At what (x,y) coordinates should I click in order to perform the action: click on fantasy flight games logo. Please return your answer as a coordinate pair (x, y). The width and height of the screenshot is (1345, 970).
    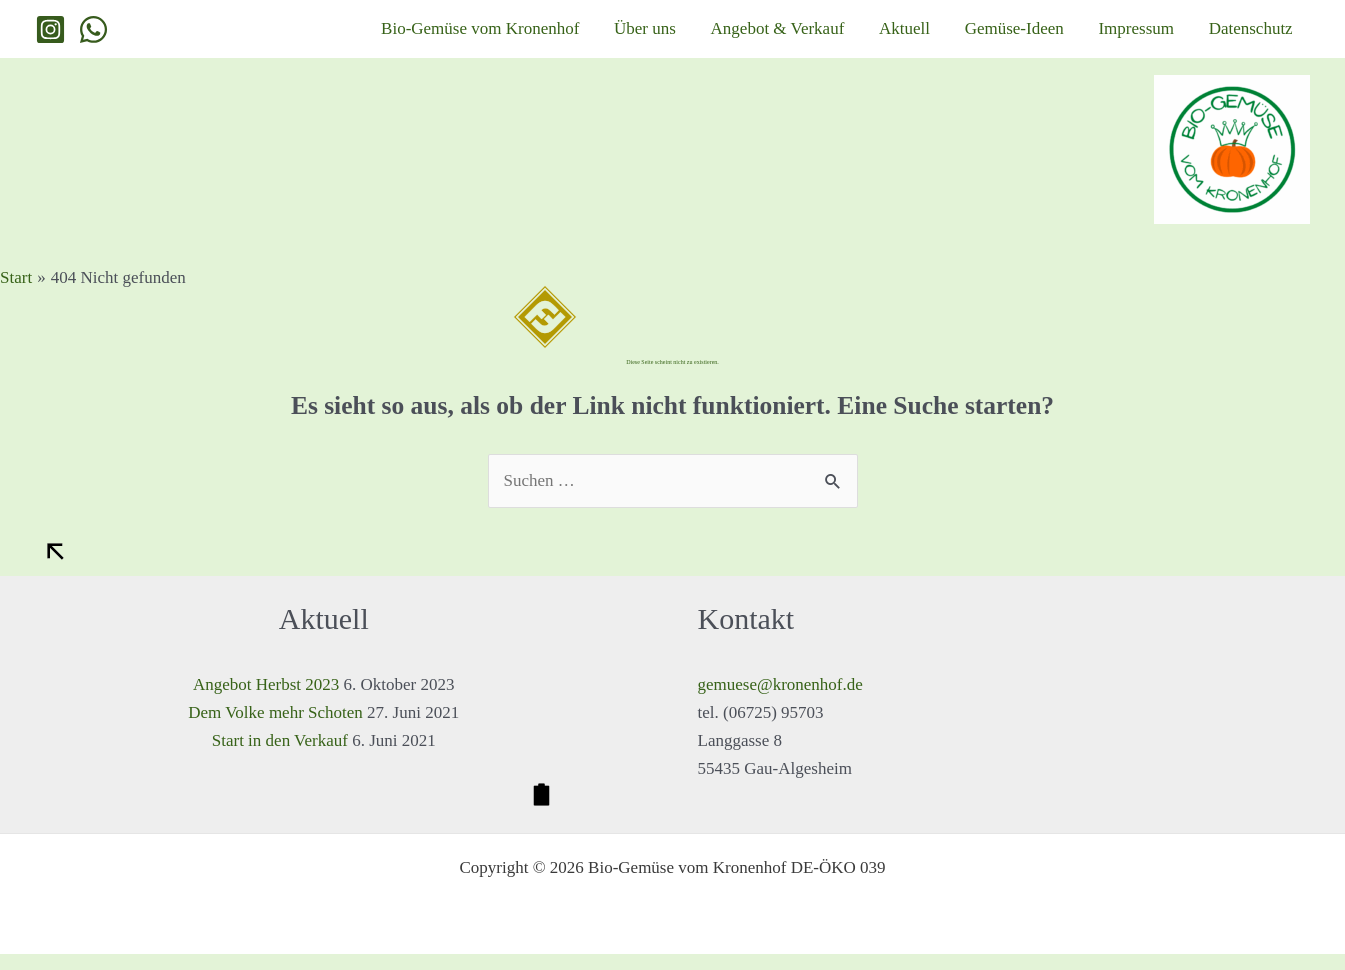
    Looking at the image, I should click on (545, 317).